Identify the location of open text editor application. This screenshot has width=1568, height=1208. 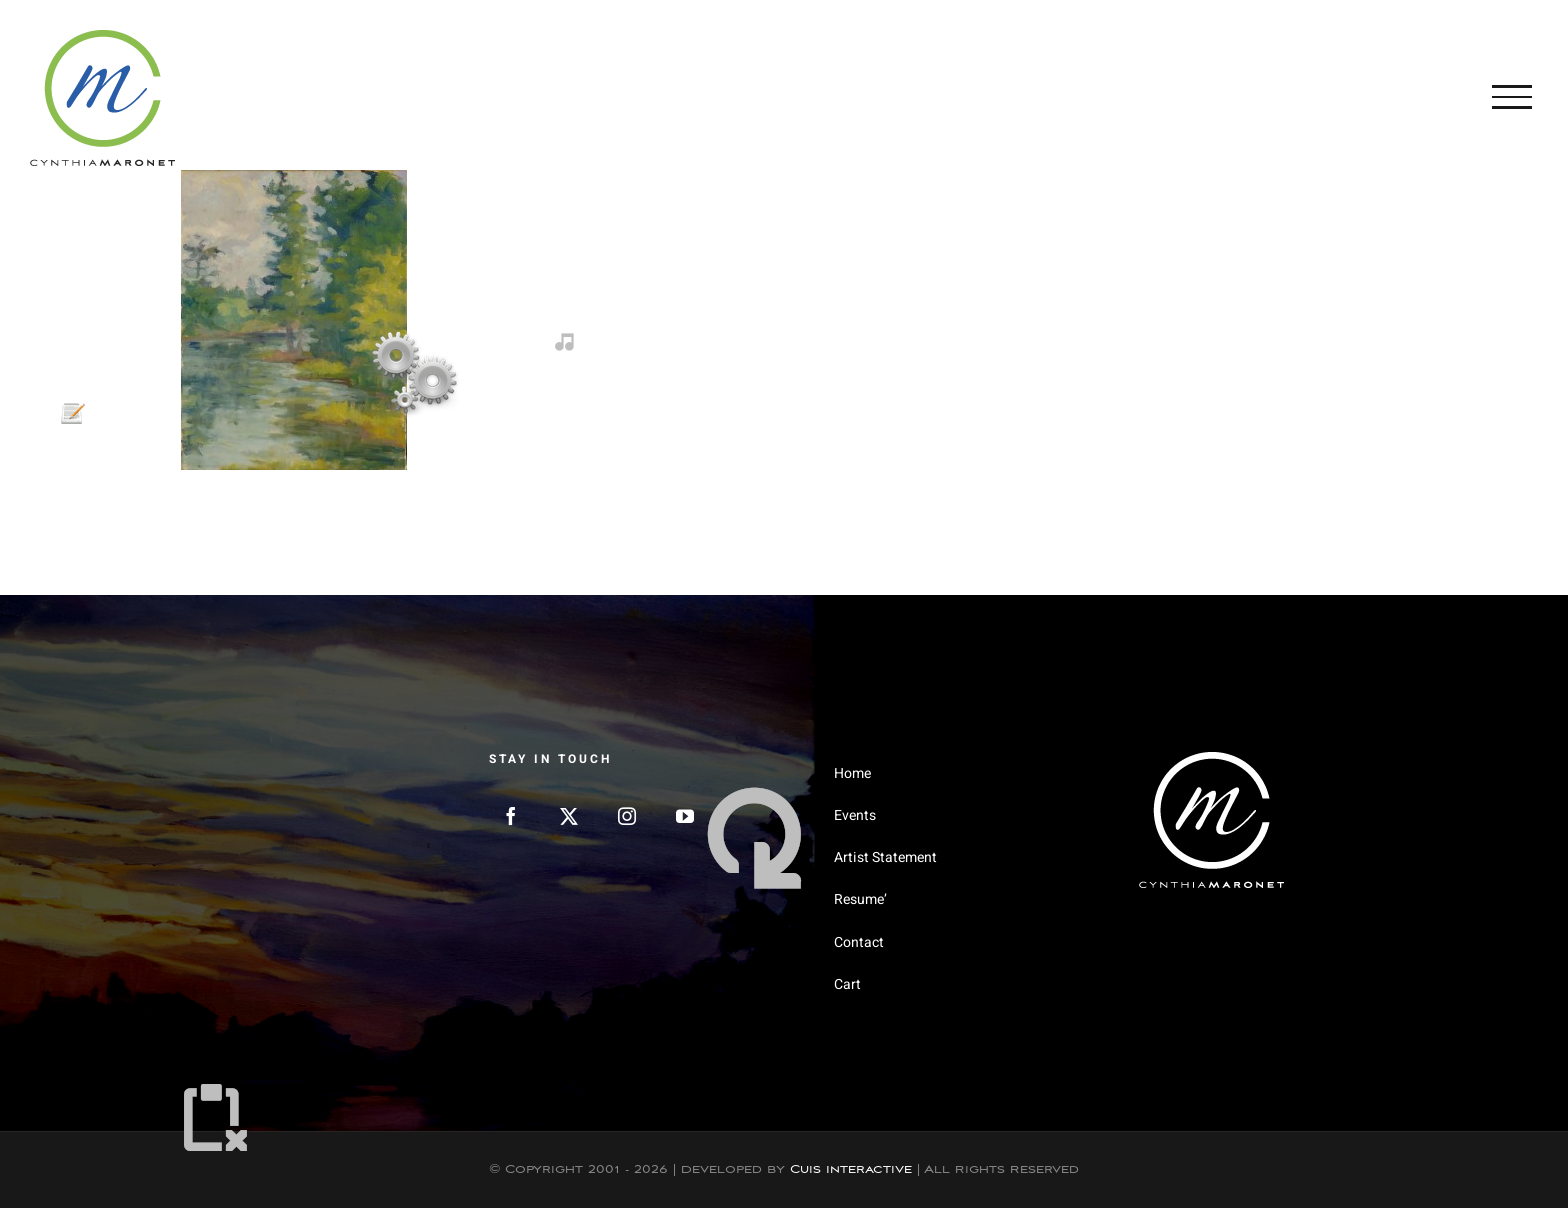
(72, 412).